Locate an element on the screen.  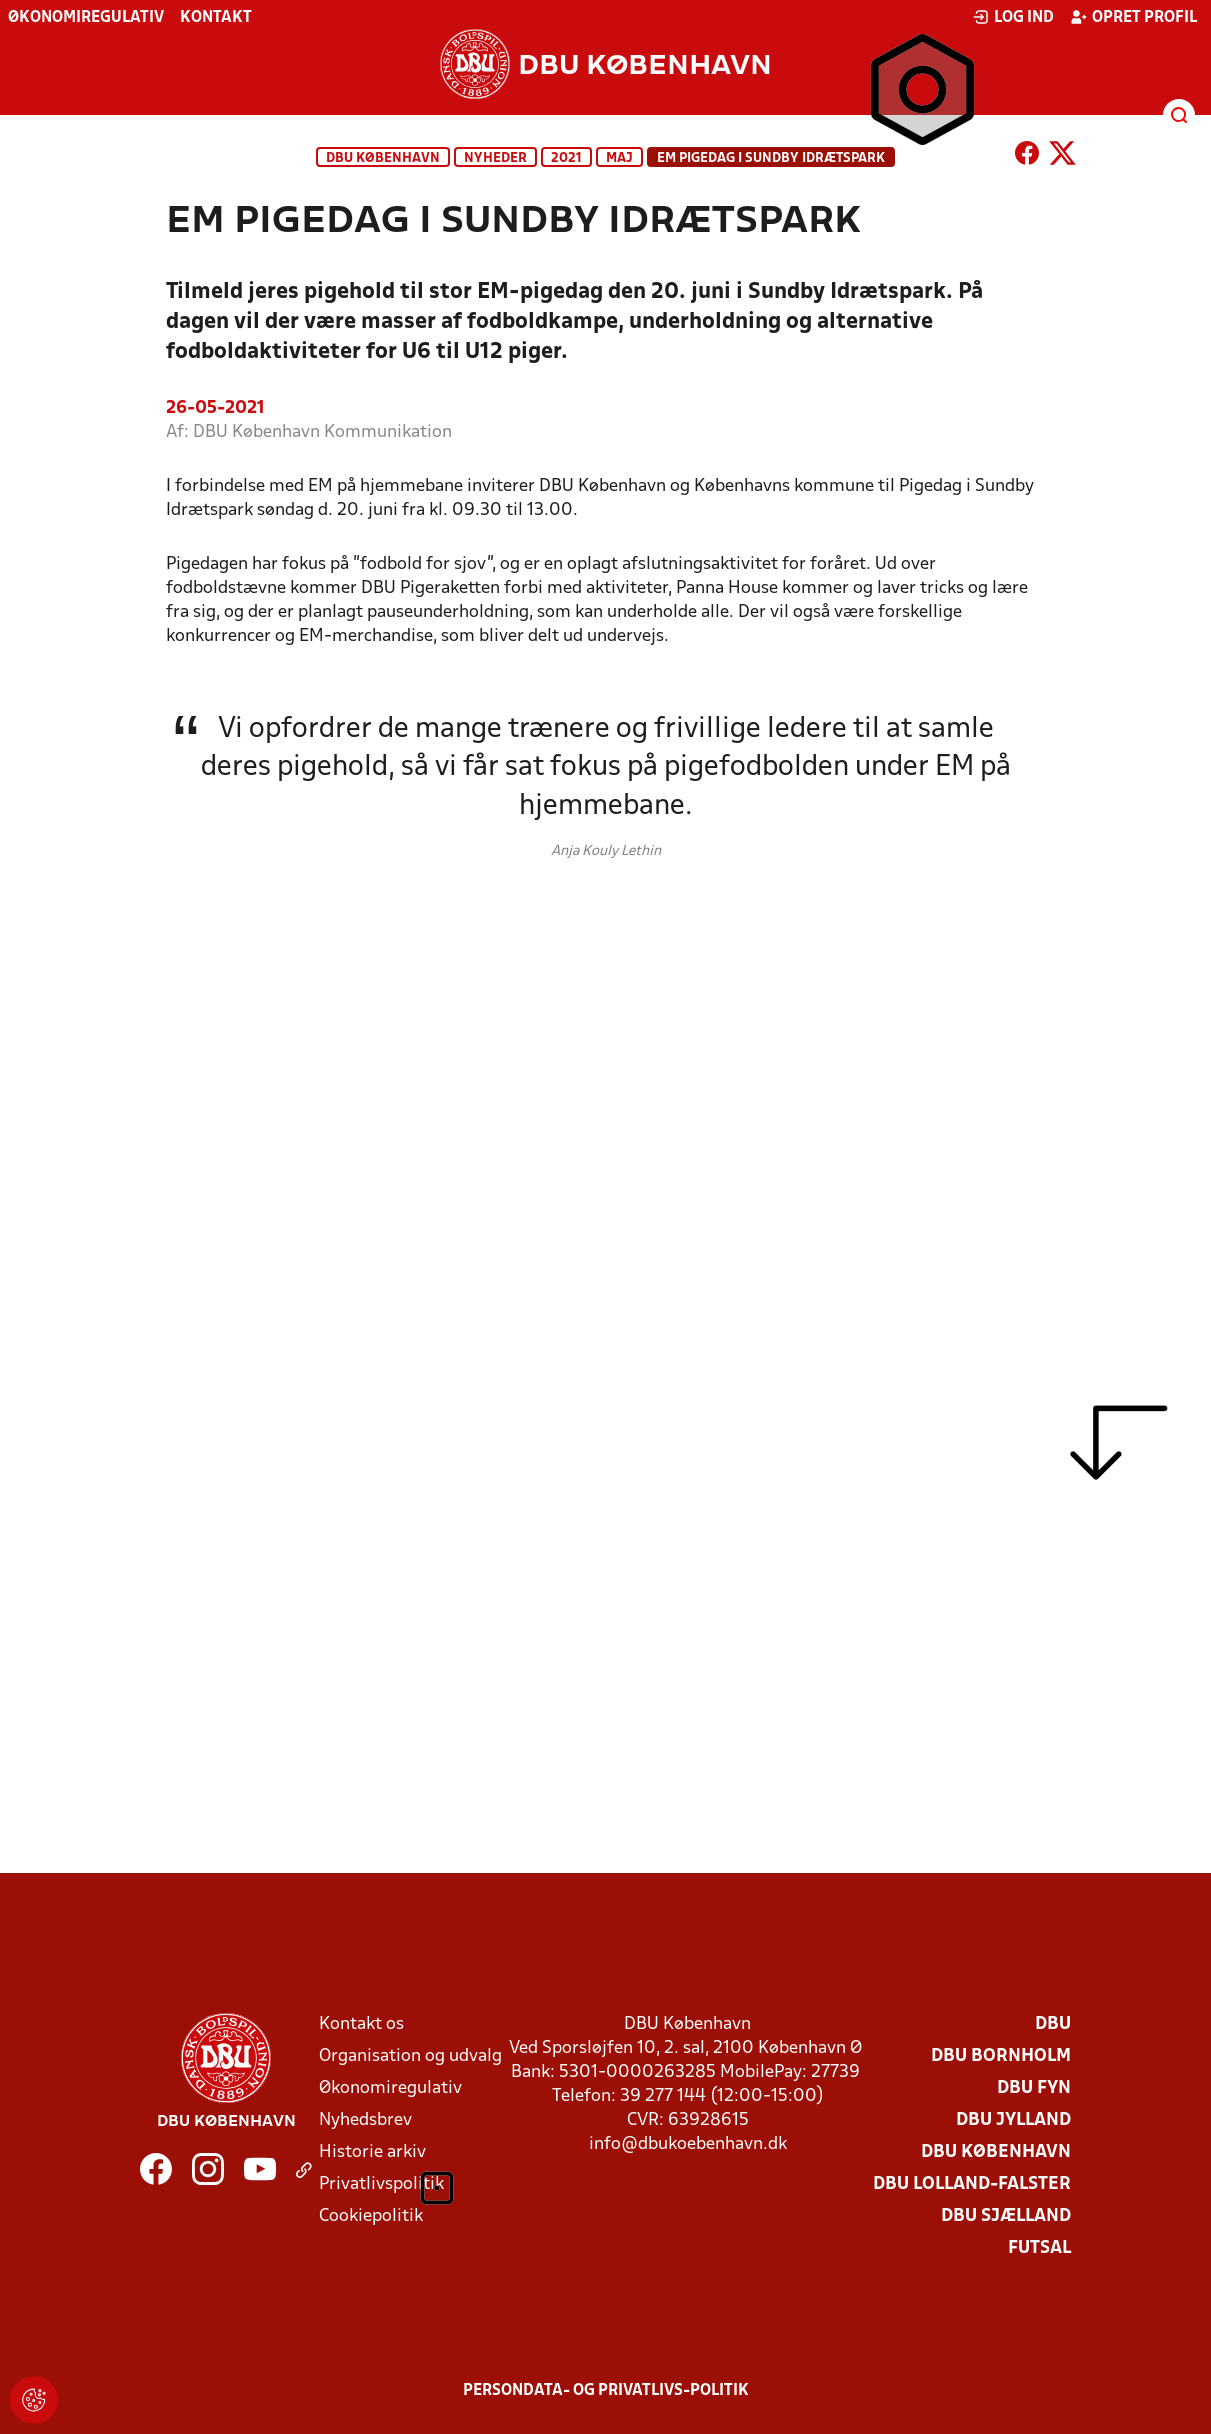
access hardware or mechanical settings is located at coordinates (922, 89).